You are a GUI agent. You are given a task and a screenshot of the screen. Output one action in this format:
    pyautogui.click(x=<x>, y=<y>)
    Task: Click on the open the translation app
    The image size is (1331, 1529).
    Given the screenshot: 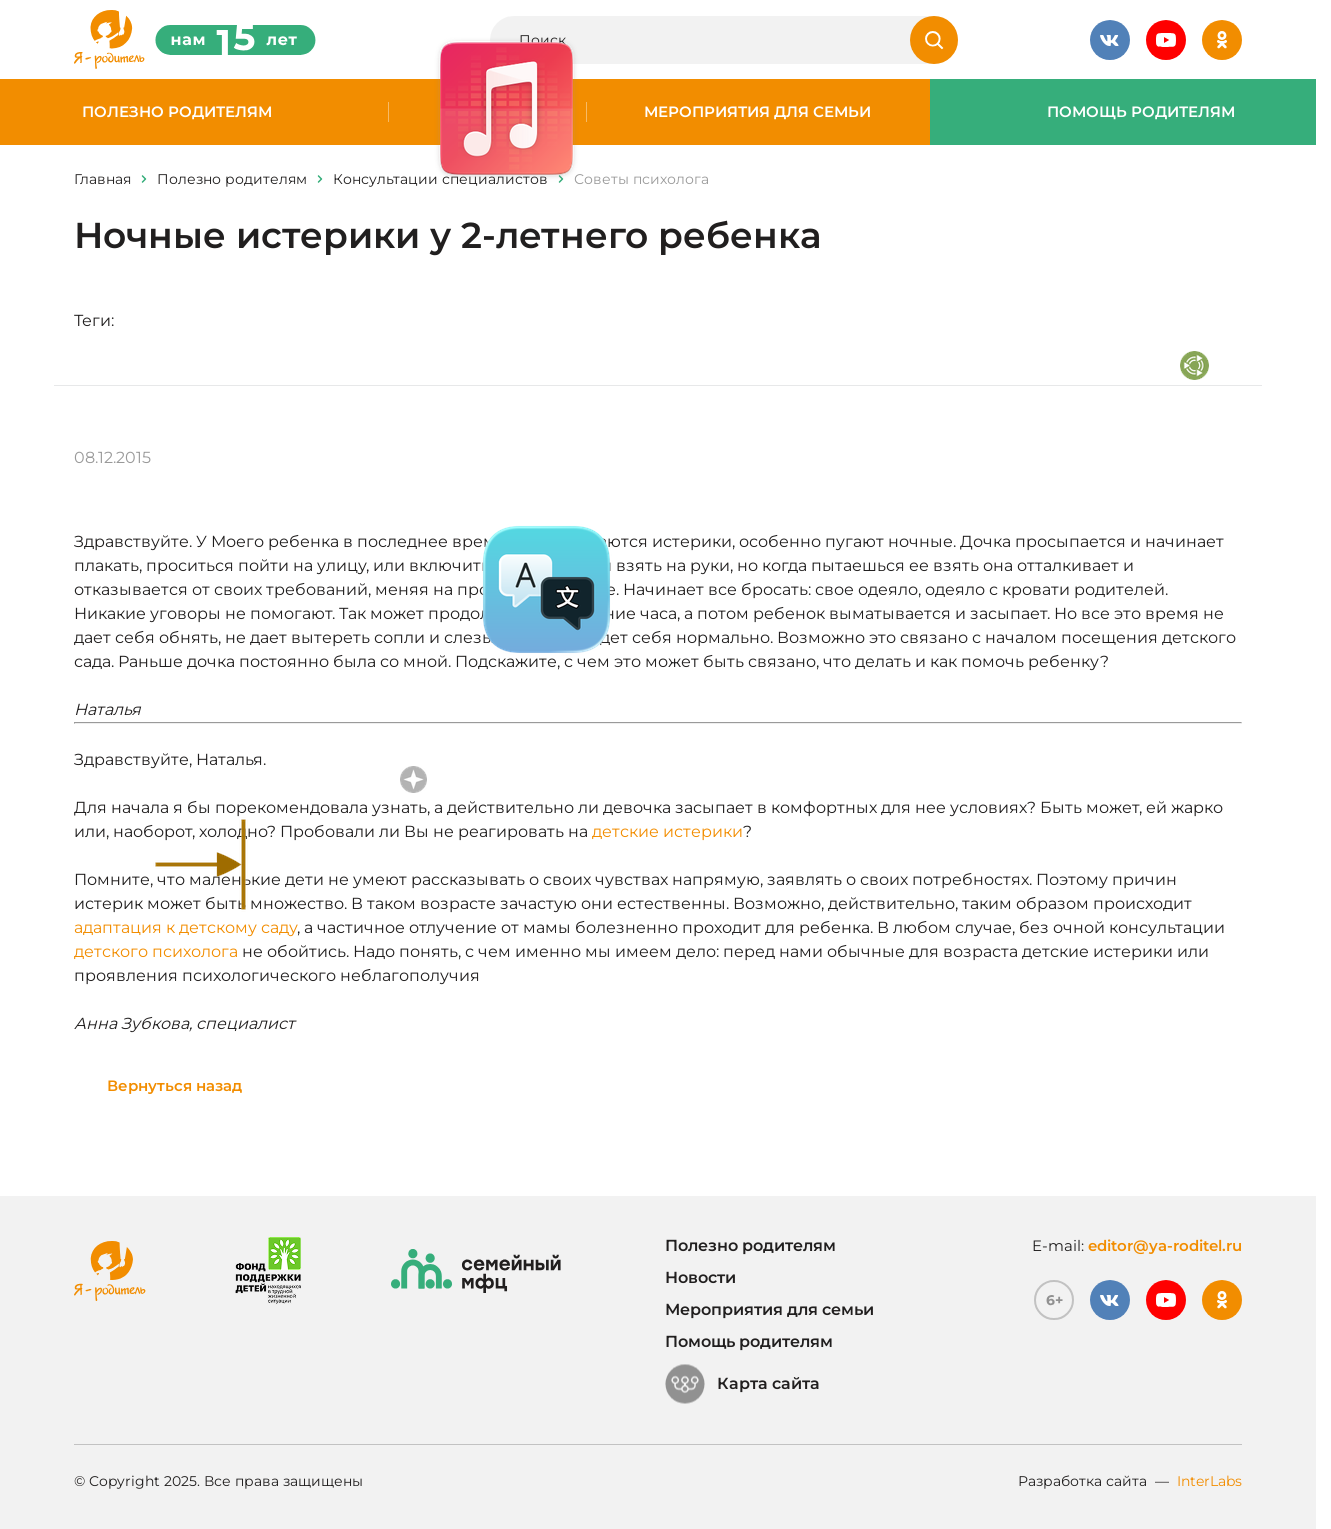 What is the action you would take?
    pyautogui.click(x=546, y=589)
    